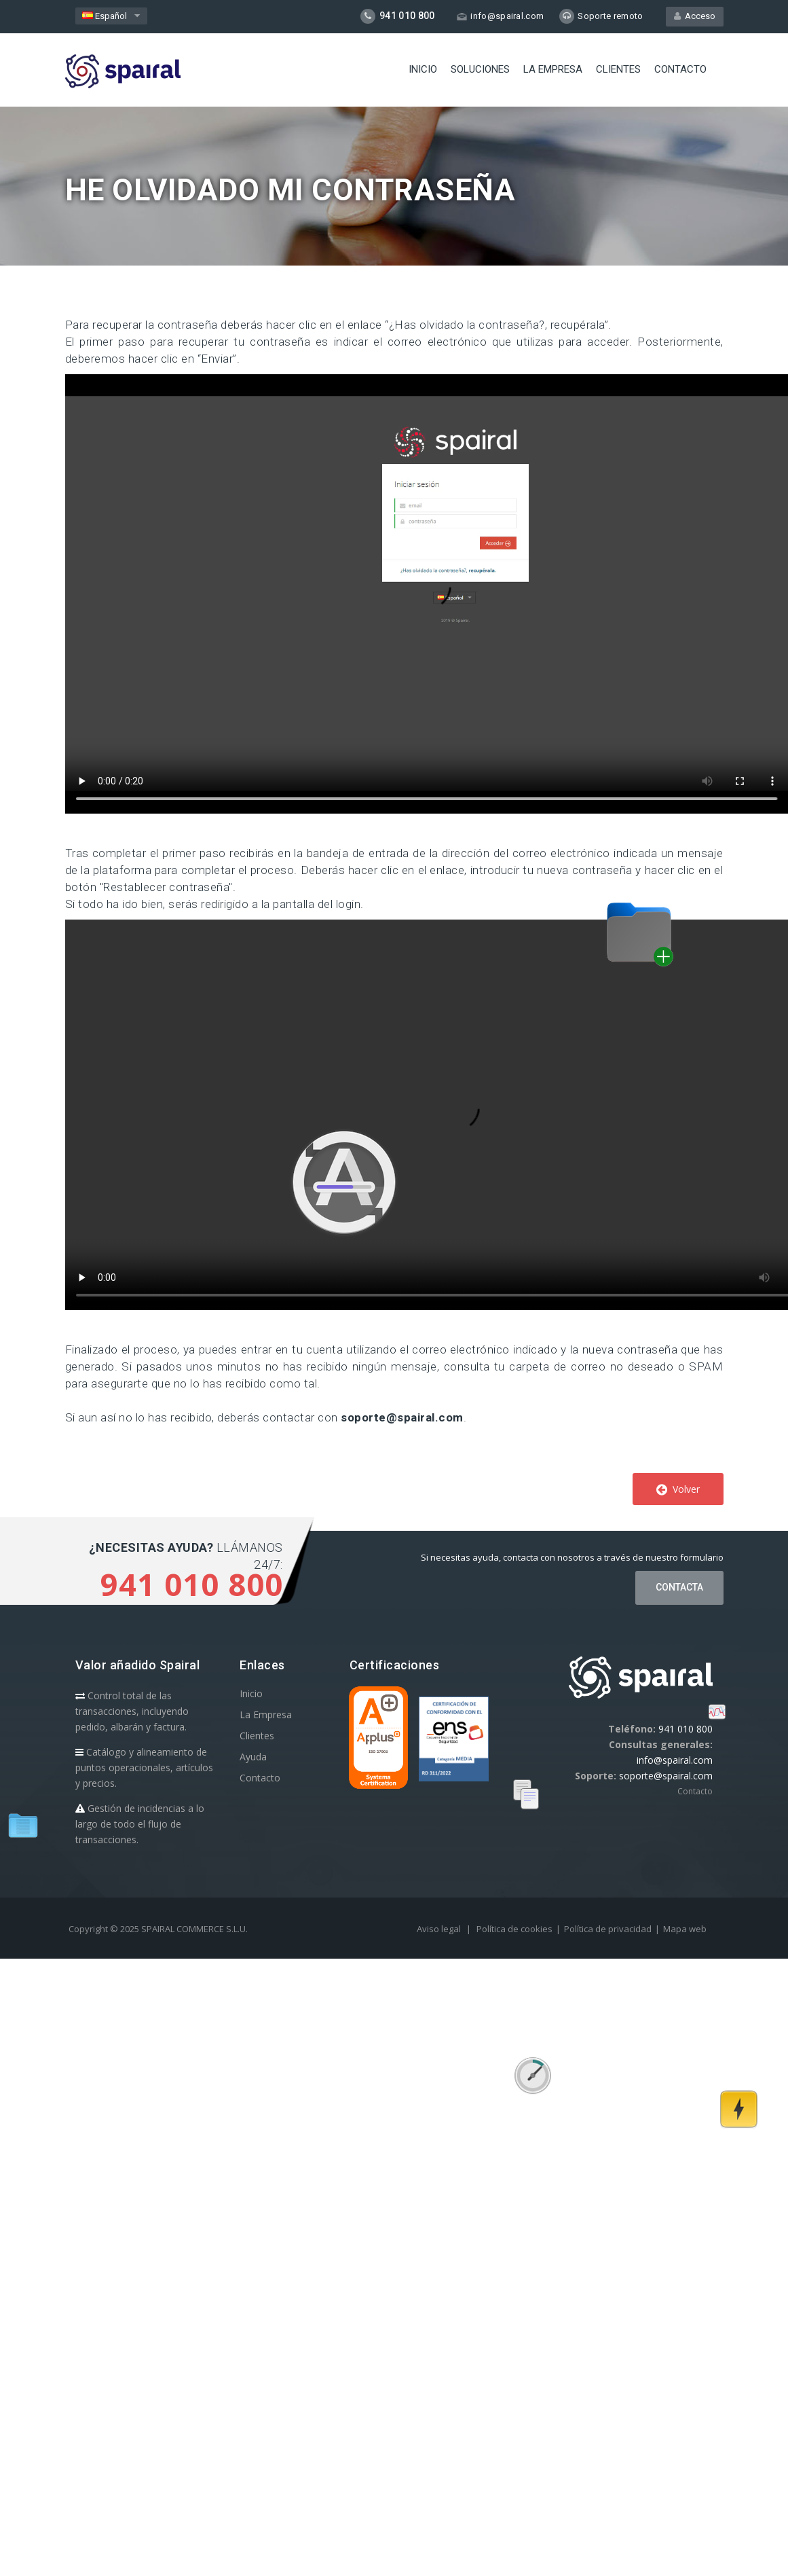 This screenshot has height=2576, width=788. What do you see at coordinates (533, 2075) in the screenshot?
I see `open sysprof system profiler` at bounding box center [533, 2075].